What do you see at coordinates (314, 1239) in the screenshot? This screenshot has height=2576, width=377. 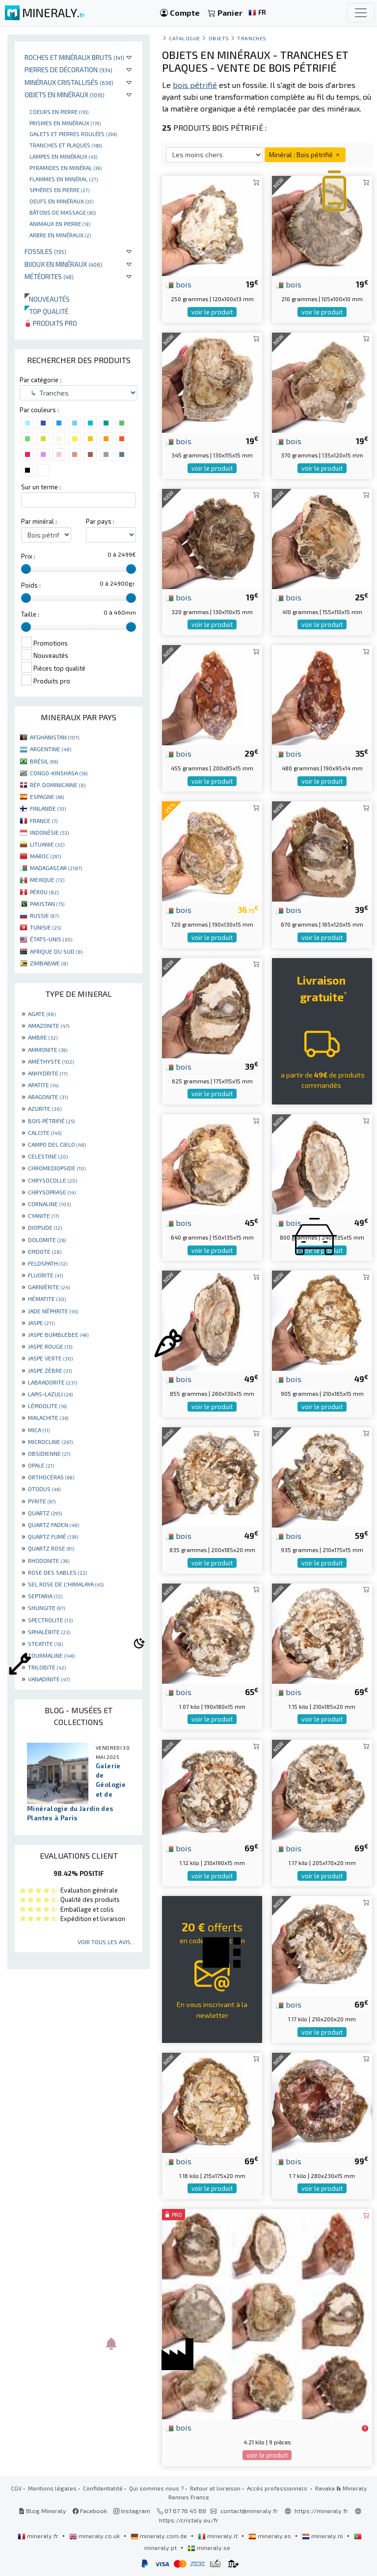 I see `contact or request emergency services` at bounding box center [314, 1239].